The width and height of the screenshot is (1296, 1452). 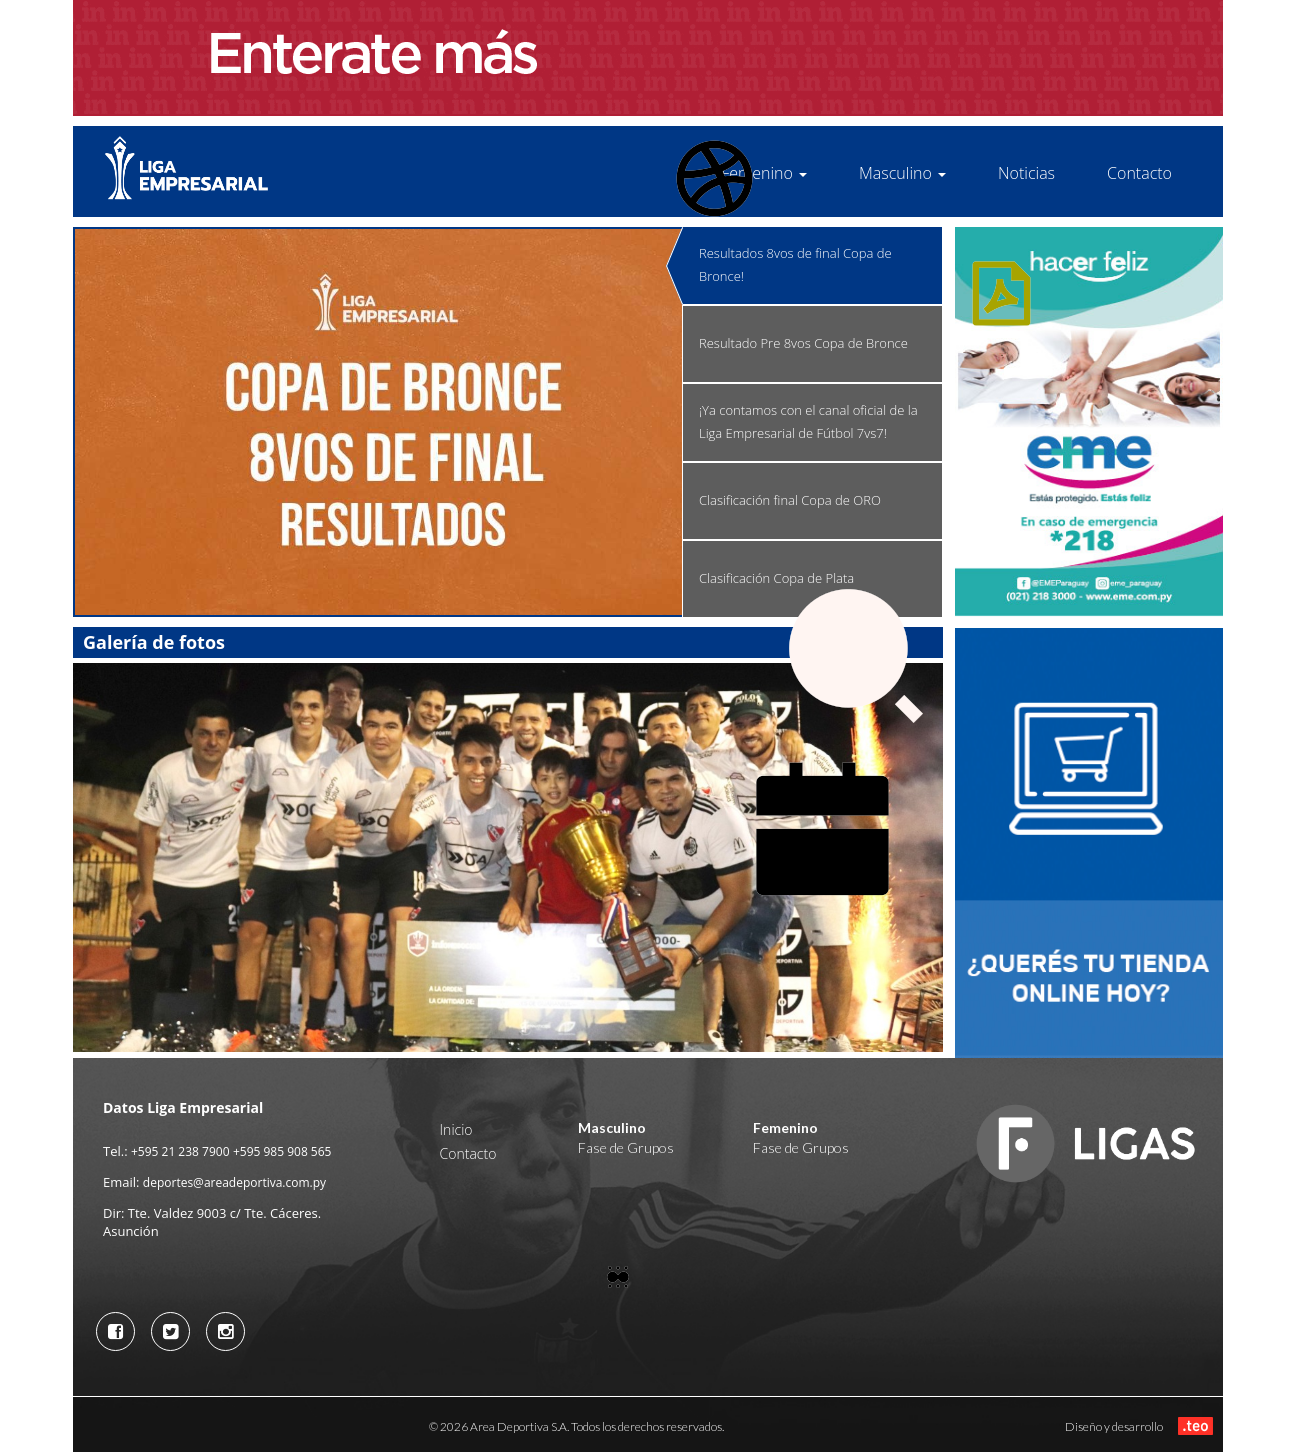 I want to click on search for content or items, so click(x=855, y=655).